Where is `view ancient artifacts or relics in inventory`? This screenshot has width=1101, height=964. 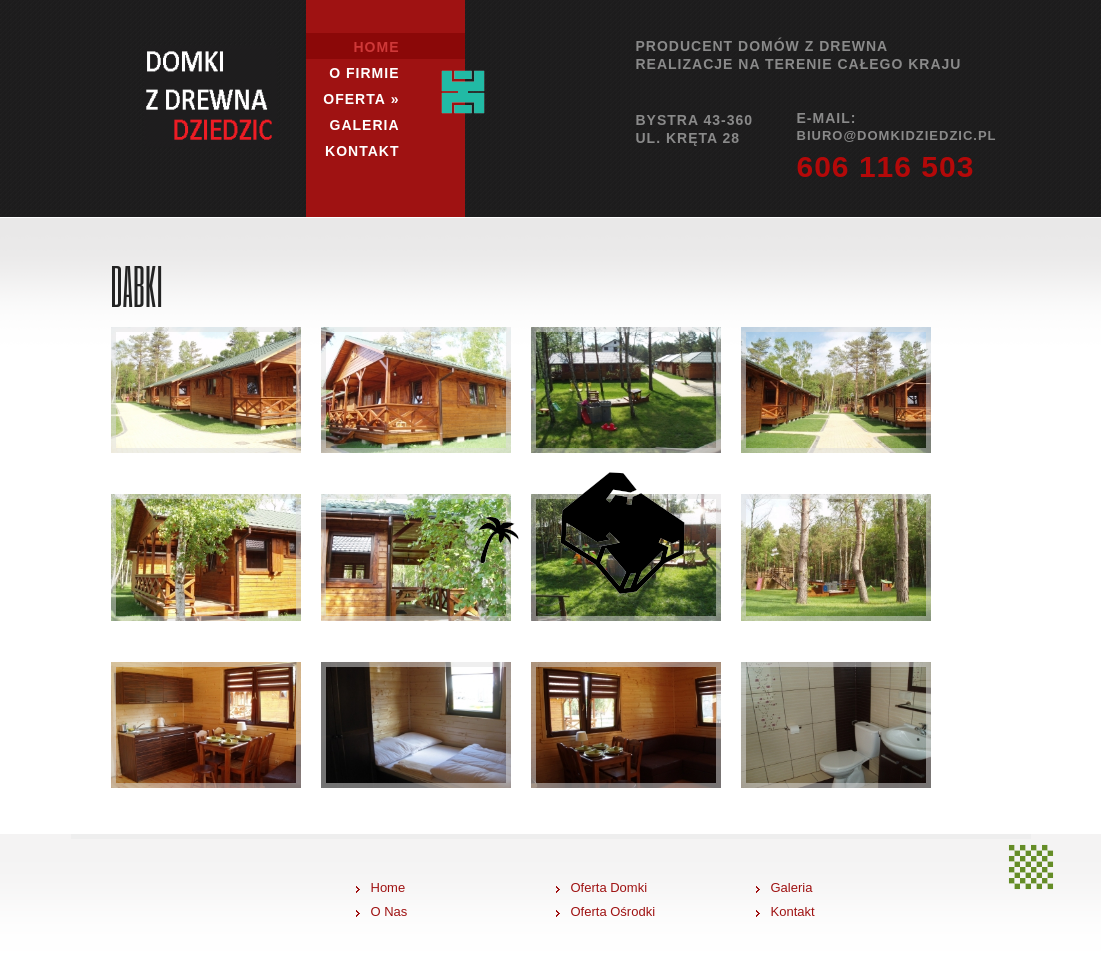 view ancient artifacts or relics in inventory is located at coordinates (622, 532).